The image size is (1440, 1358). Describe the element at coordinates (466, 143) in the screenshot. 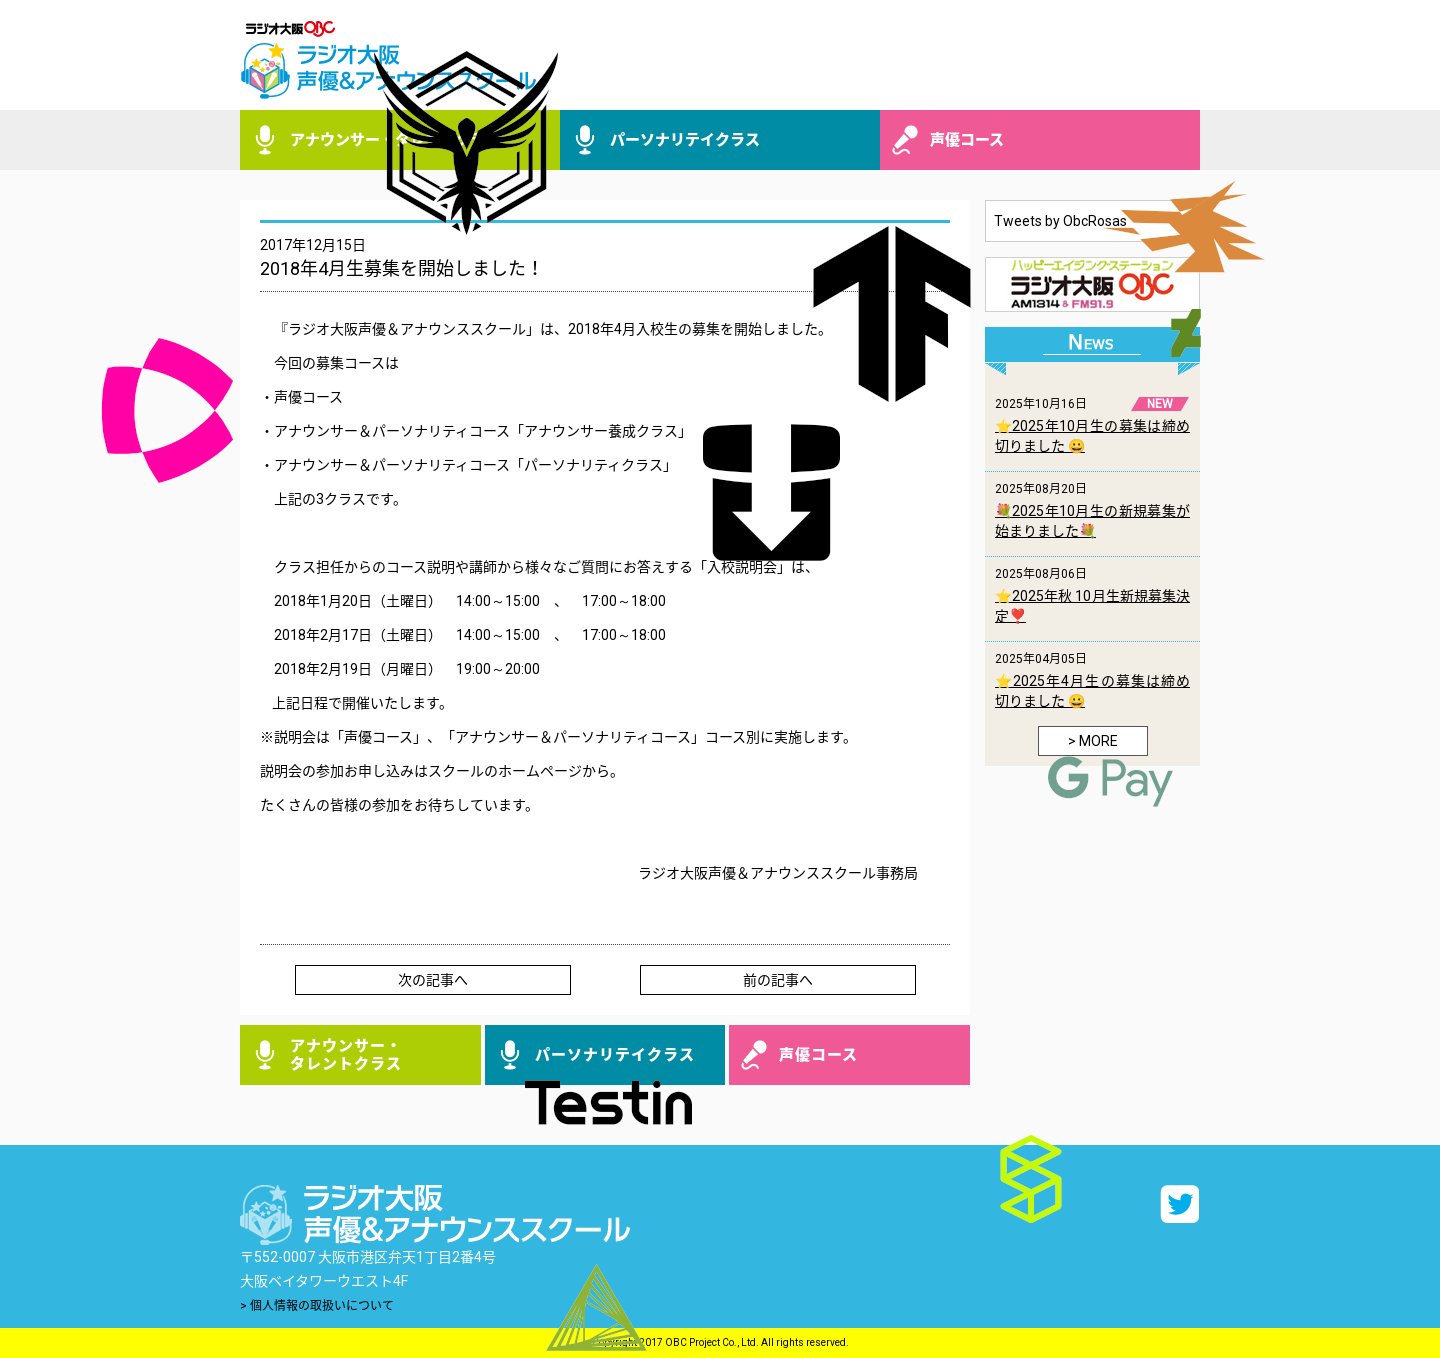

I see `stackhawk application security testing platform logo` at that location.